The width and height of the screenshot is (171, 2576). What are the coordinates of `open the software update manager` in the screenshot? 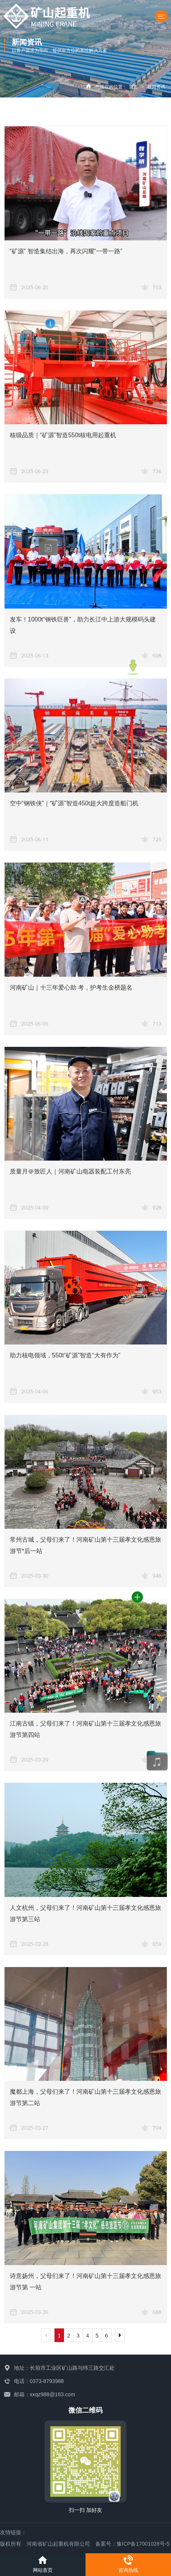 It's located at (82, 900).